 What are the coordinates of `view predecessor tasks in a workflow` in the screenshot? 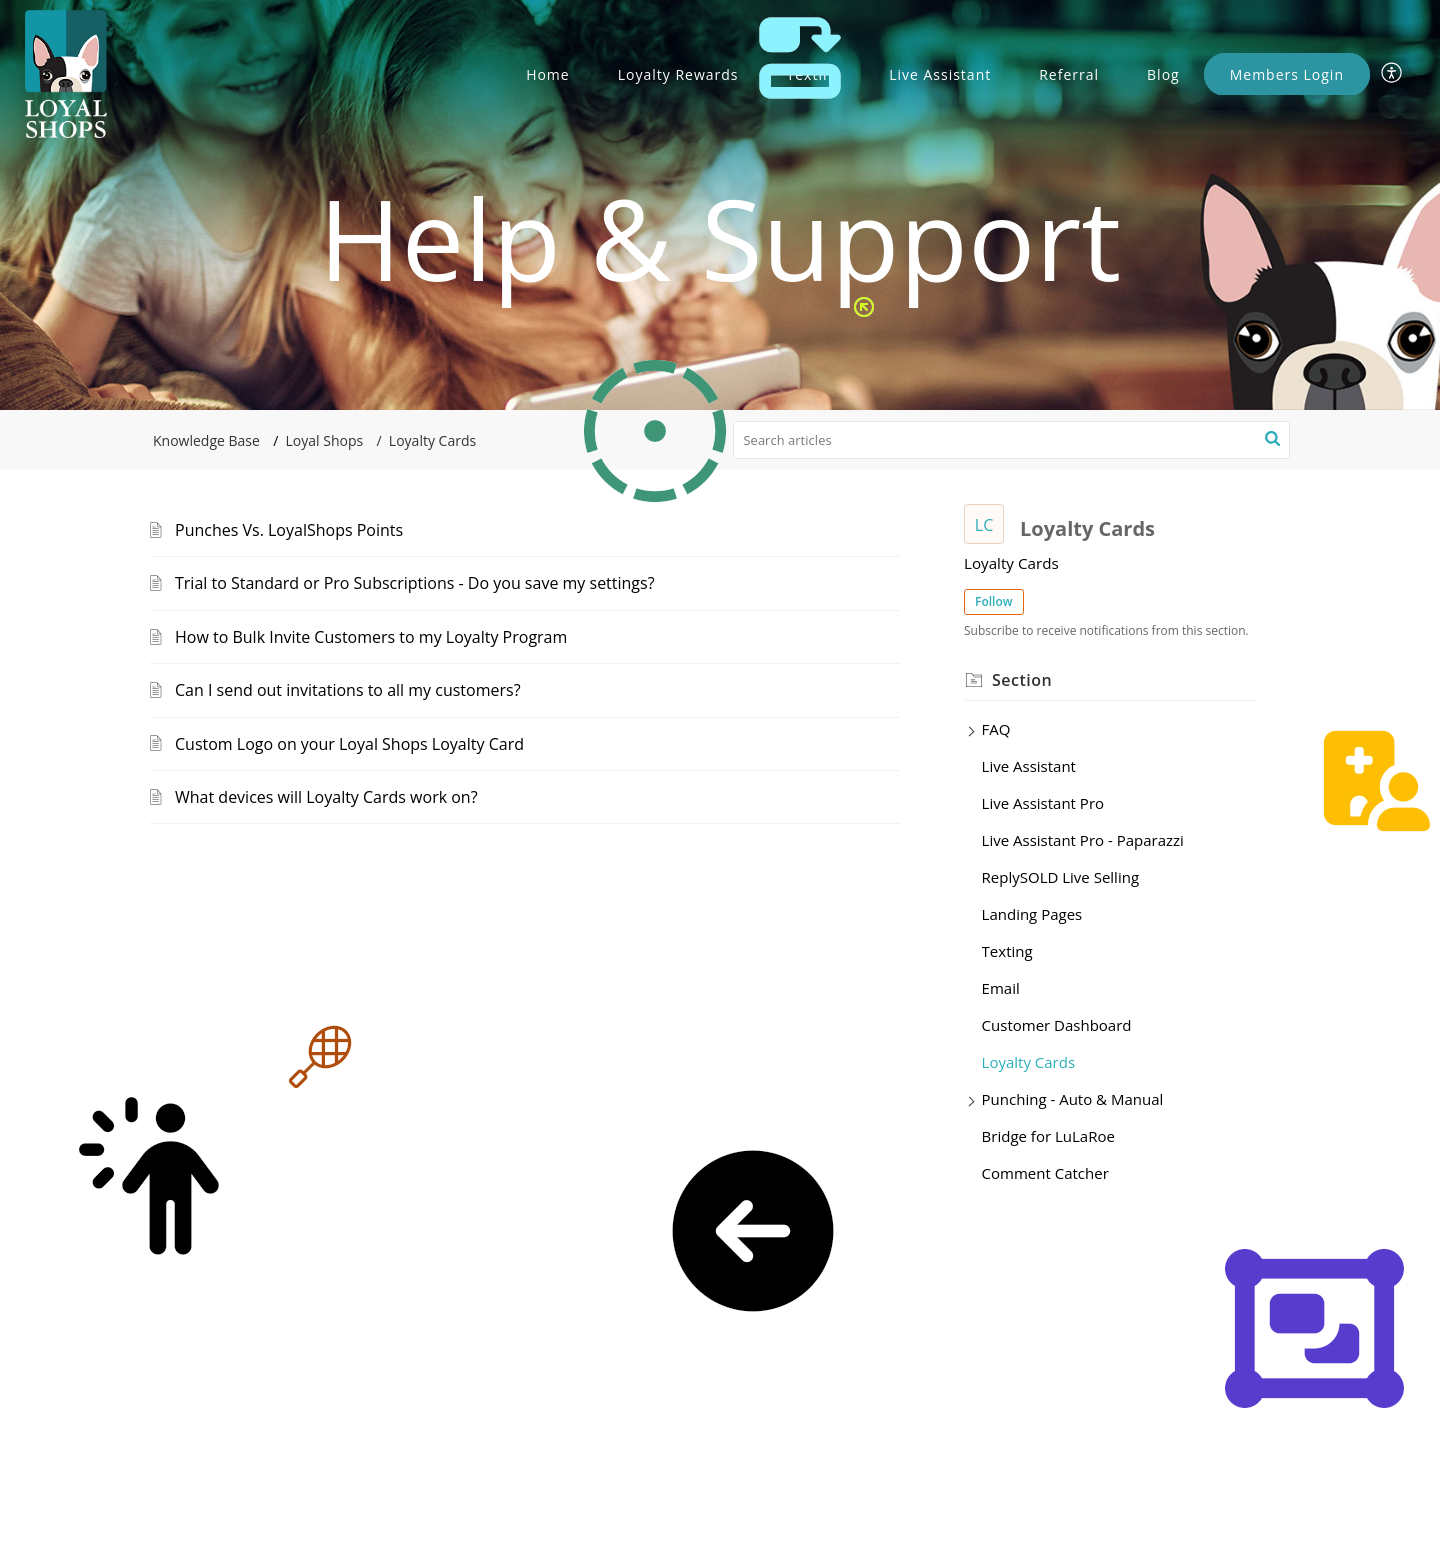 It's located at (800, 58).